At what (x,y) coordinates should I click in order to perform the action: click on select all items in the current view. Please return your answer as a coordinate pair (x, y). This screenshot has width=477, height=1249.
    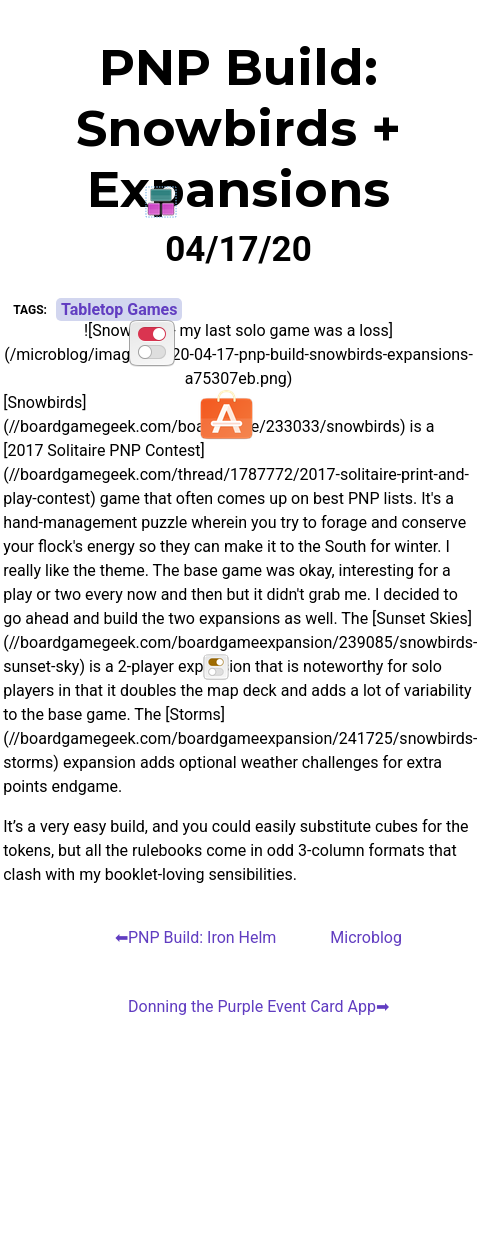
    Looking at the image, I should click on (161, 202).